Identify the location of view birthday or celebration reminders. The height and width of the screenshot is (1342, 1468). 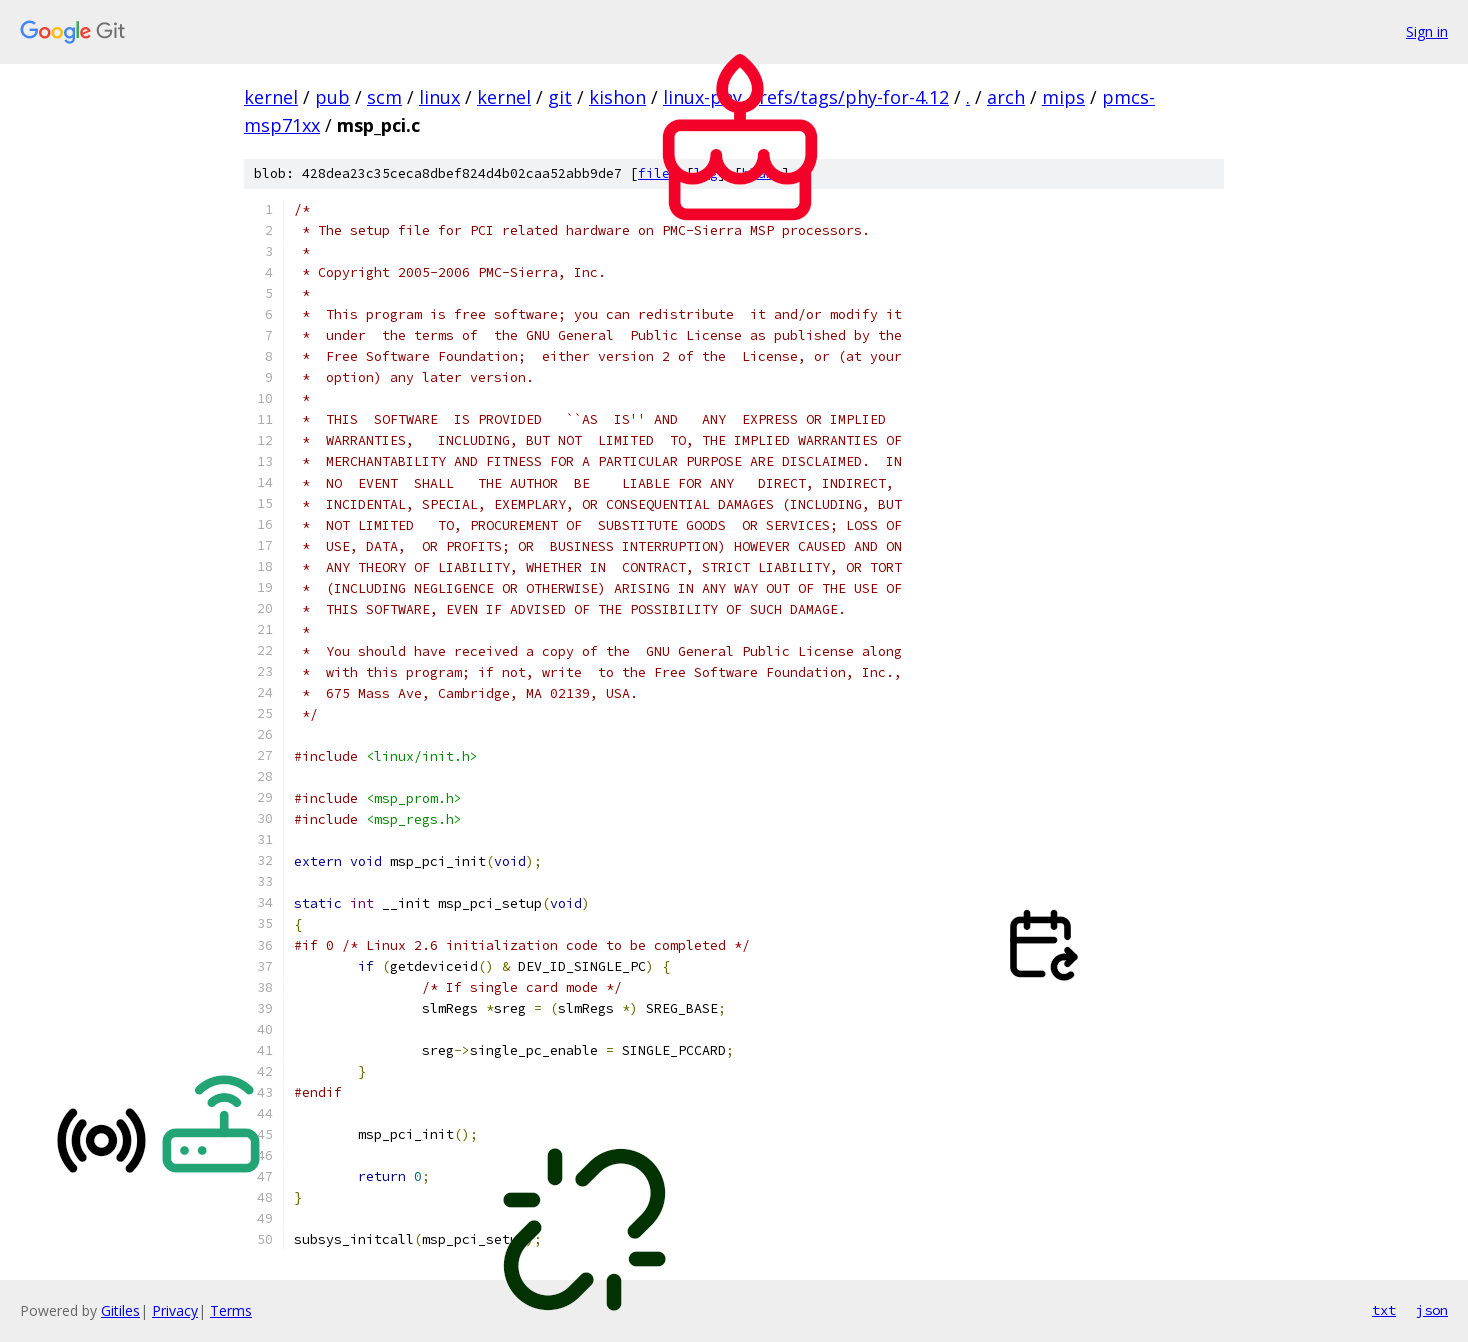
(740, 149).